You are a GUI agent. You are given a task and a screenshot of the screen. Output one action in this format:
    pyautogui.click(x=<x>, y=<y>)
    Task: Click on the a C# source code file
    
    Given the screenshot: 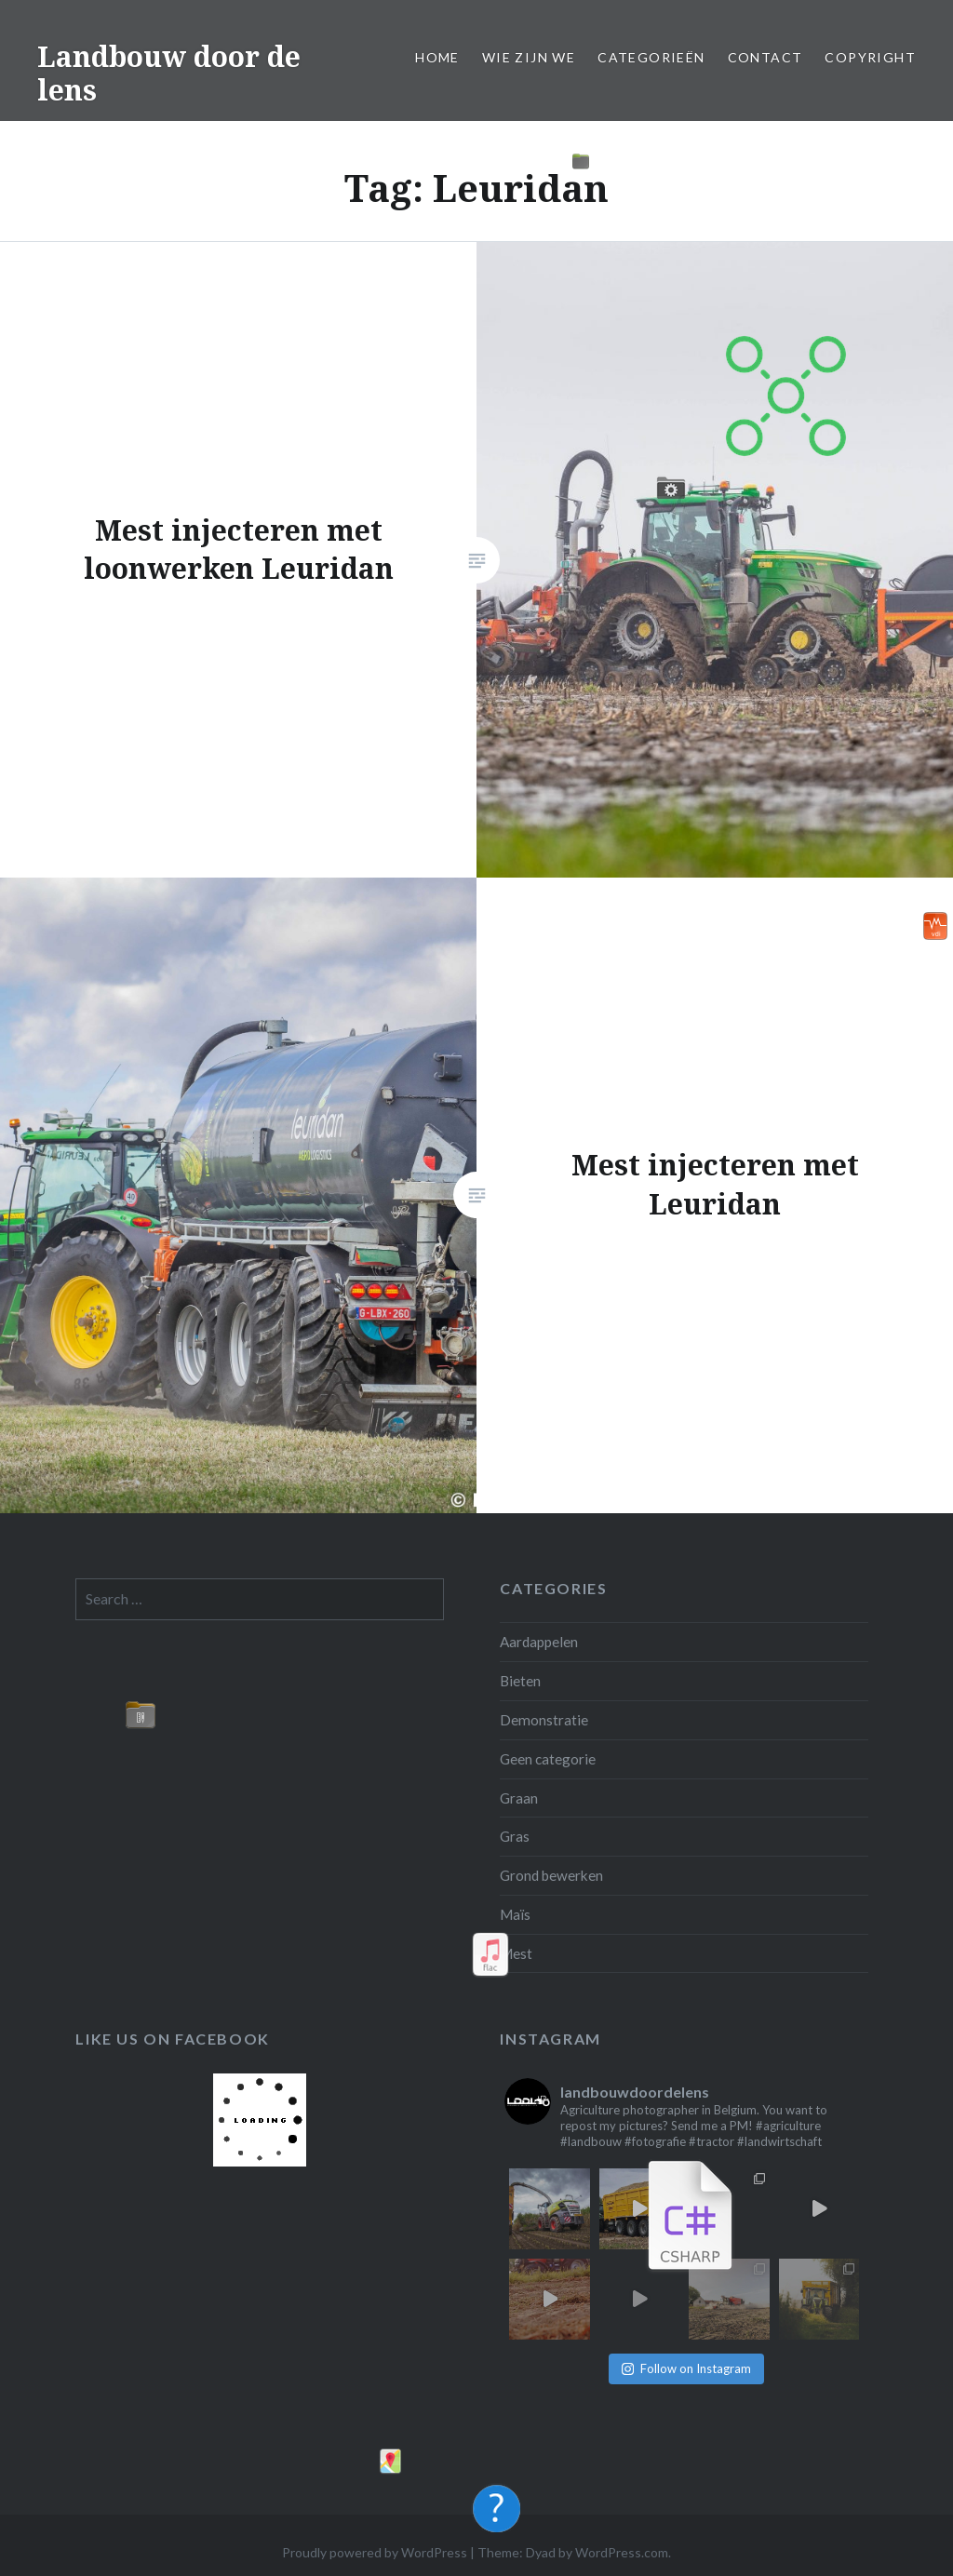 What is the action you would take?
    pyautogui.click(x=690, y=2217)
    